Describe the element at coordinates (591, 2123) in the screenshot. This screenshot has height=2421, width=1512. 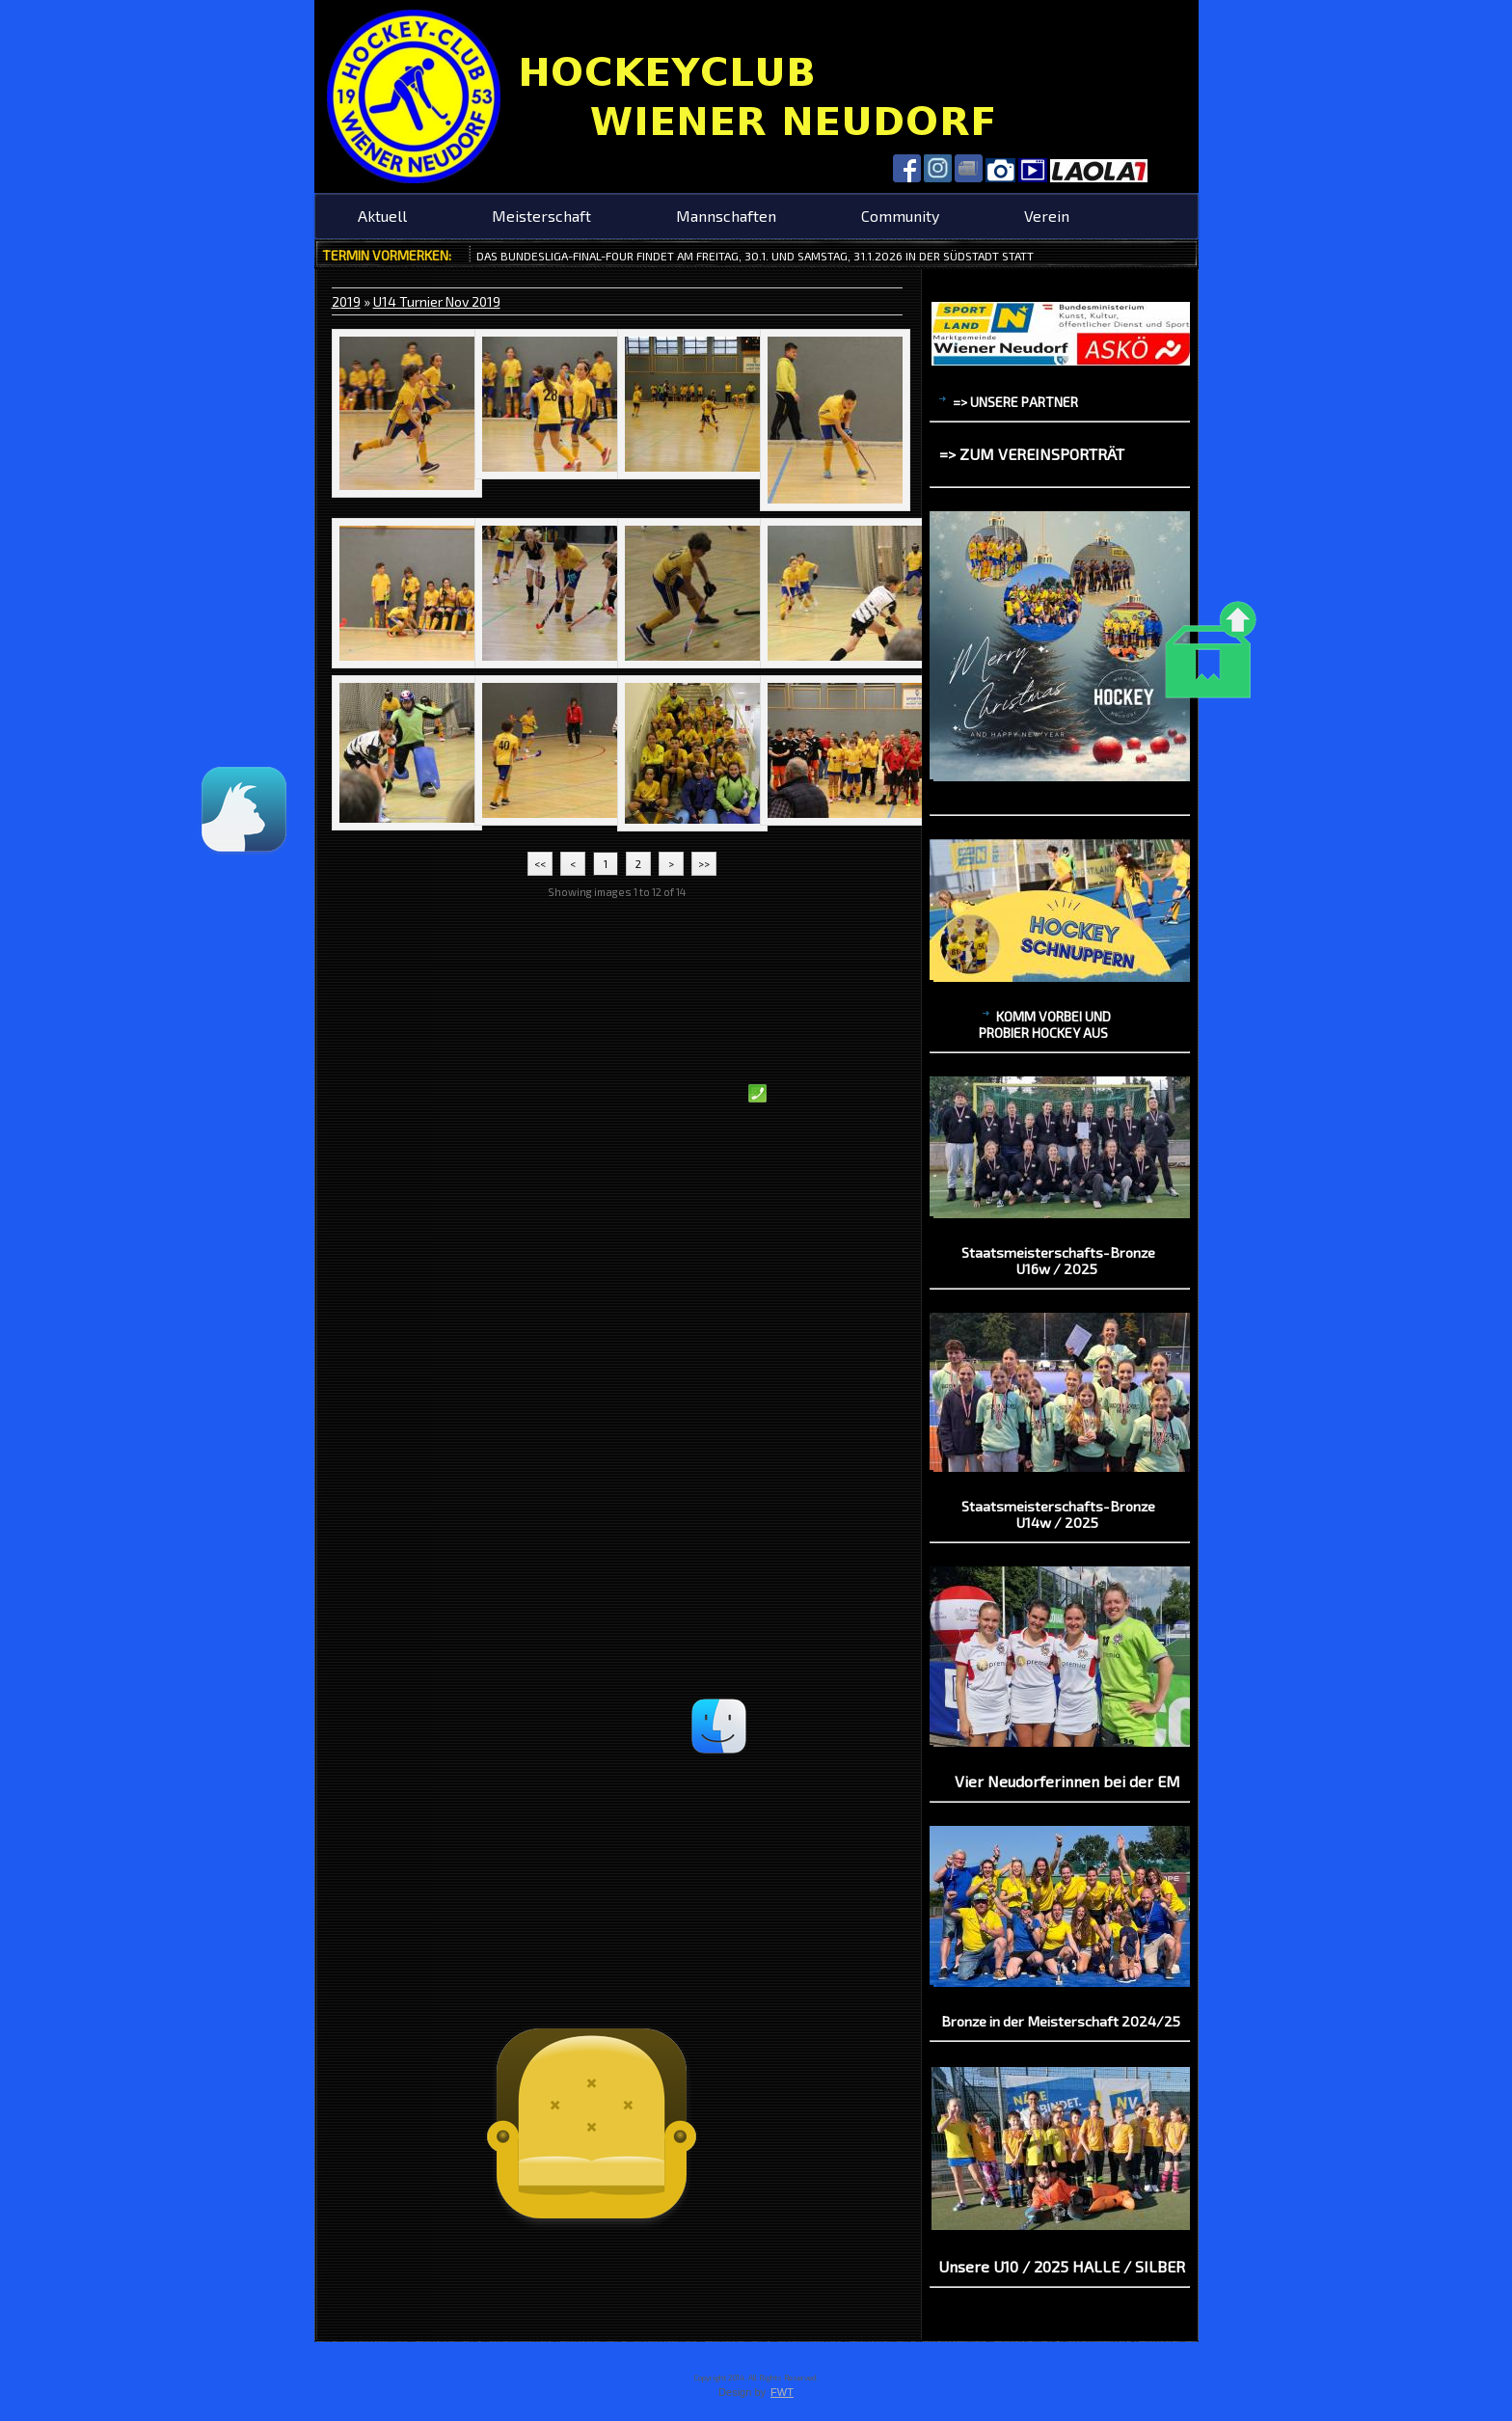
I see `open Girens media player app` at that location.